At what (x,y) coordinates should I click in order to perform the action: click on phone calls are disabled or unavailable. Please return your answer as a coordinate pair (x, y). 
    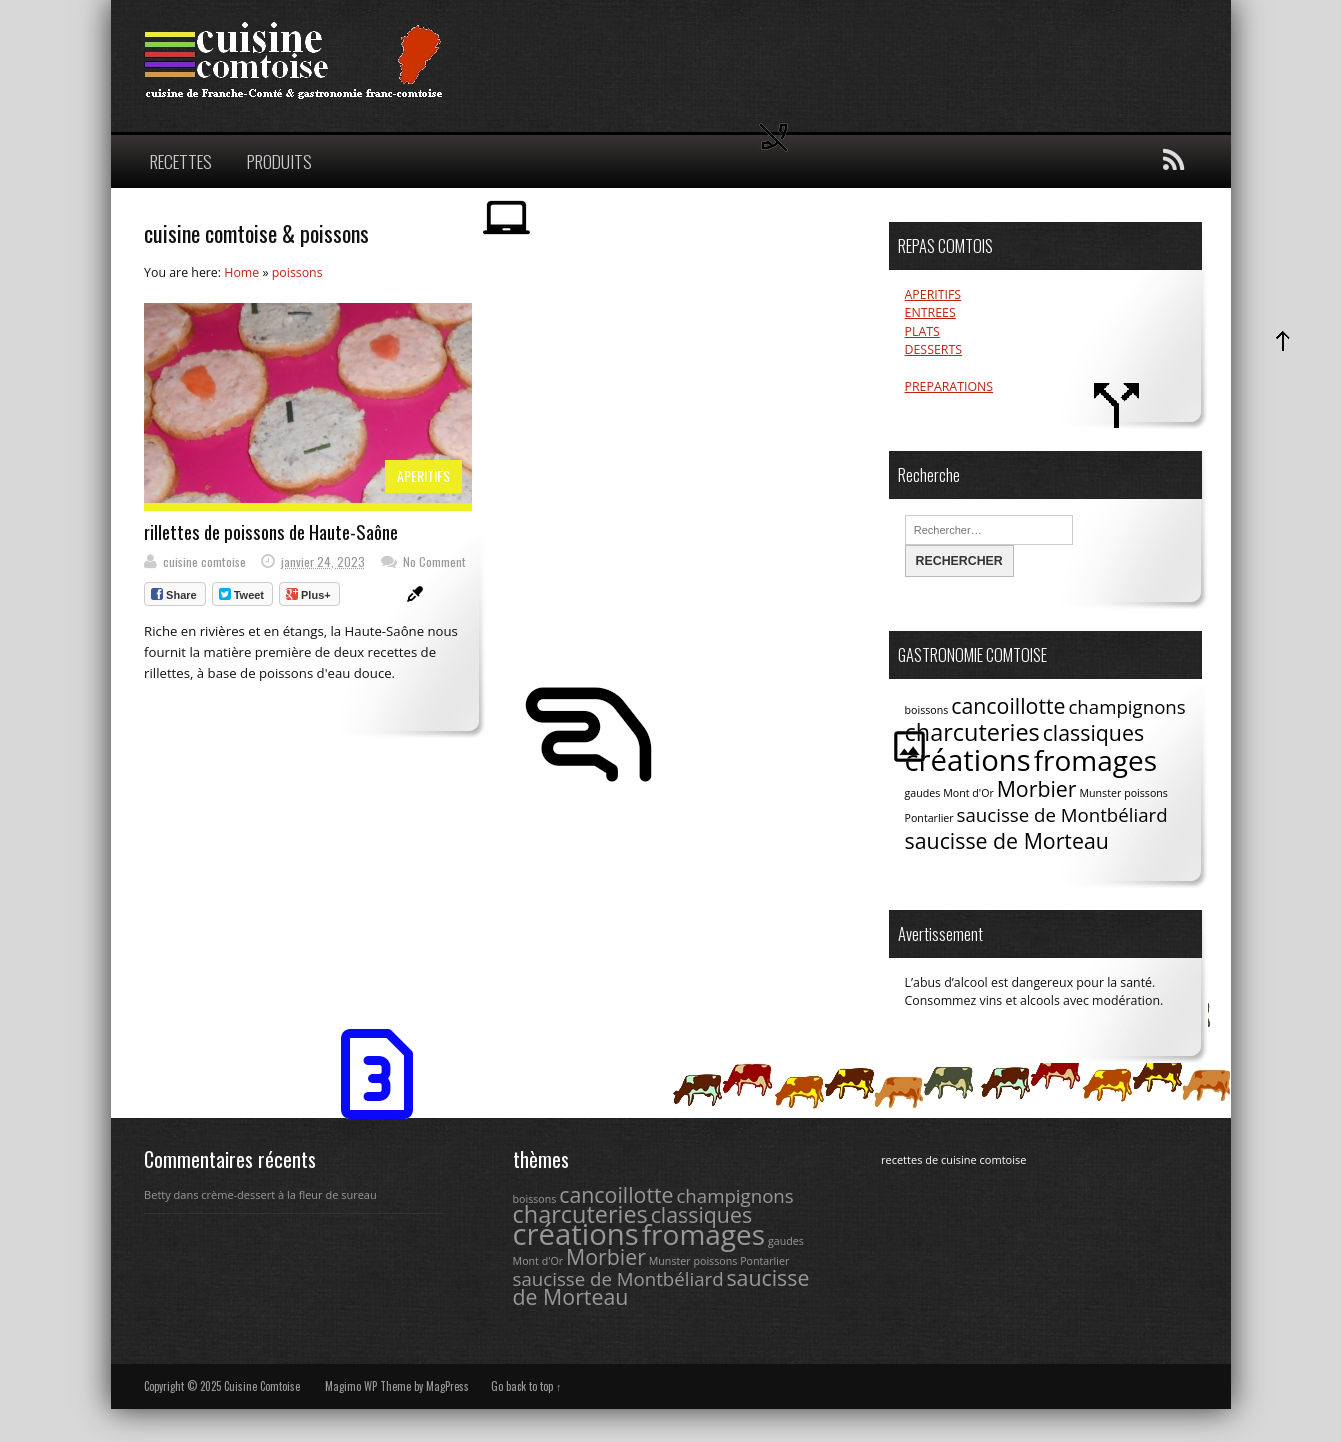
    Looking at the image, I should click on (774, 136).